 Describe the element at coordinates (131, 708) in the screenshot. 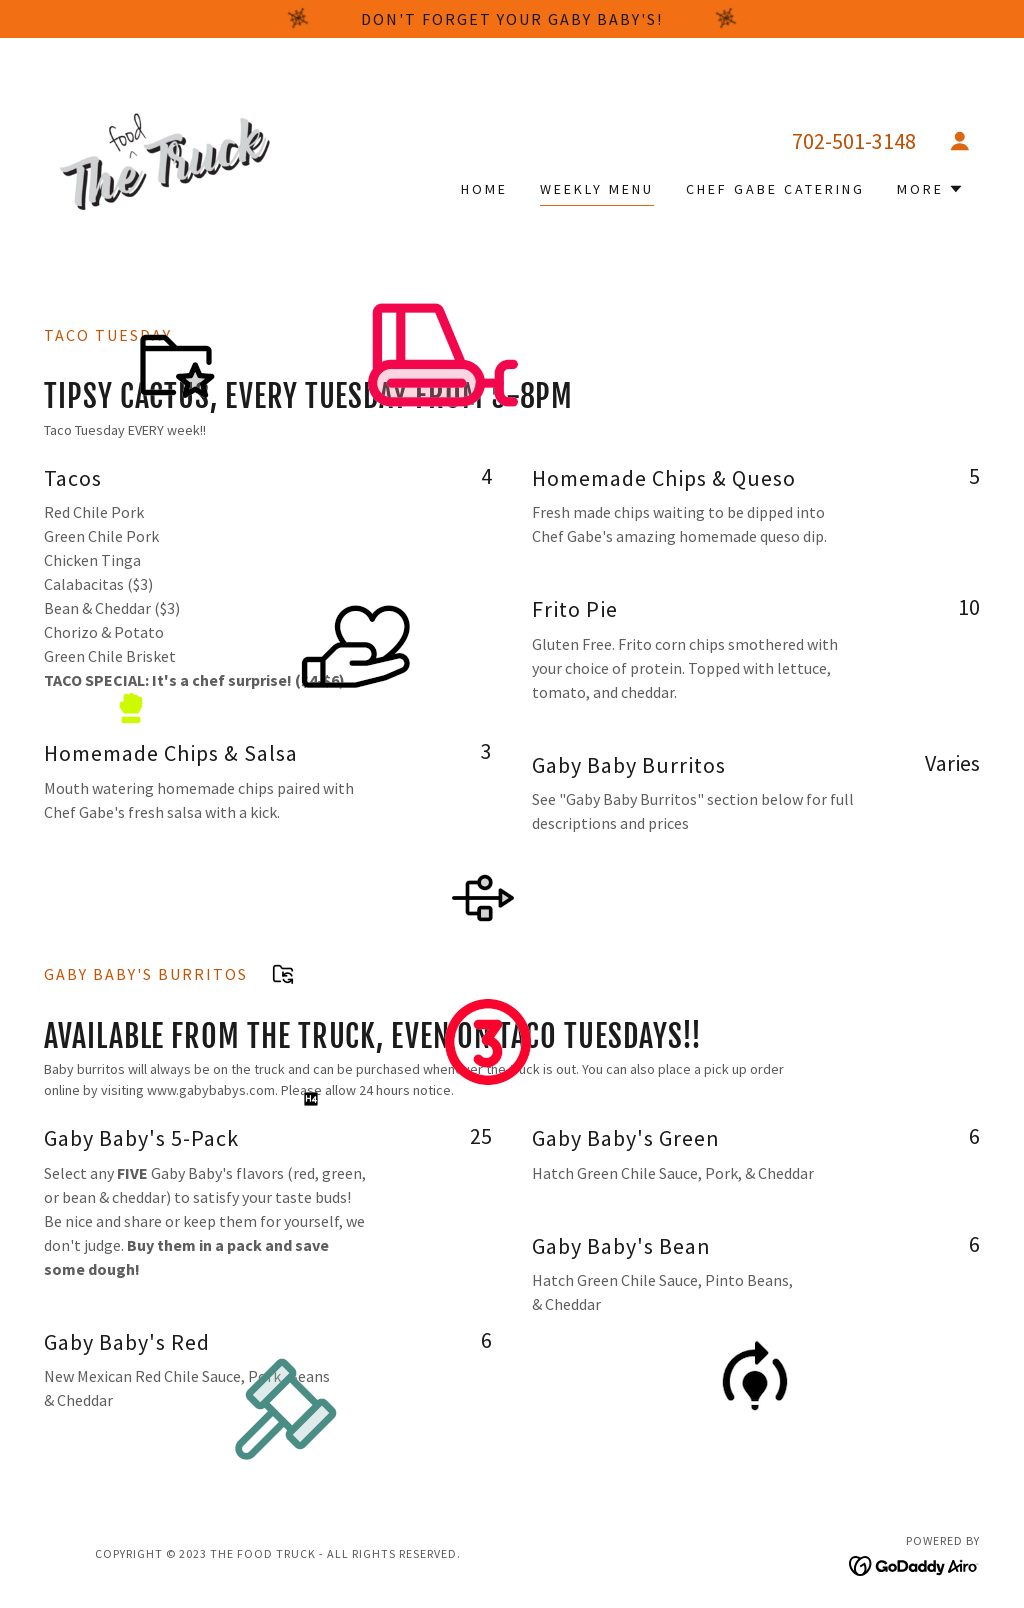

I see `rock gesture for rock-paper-scissors game` at that location.